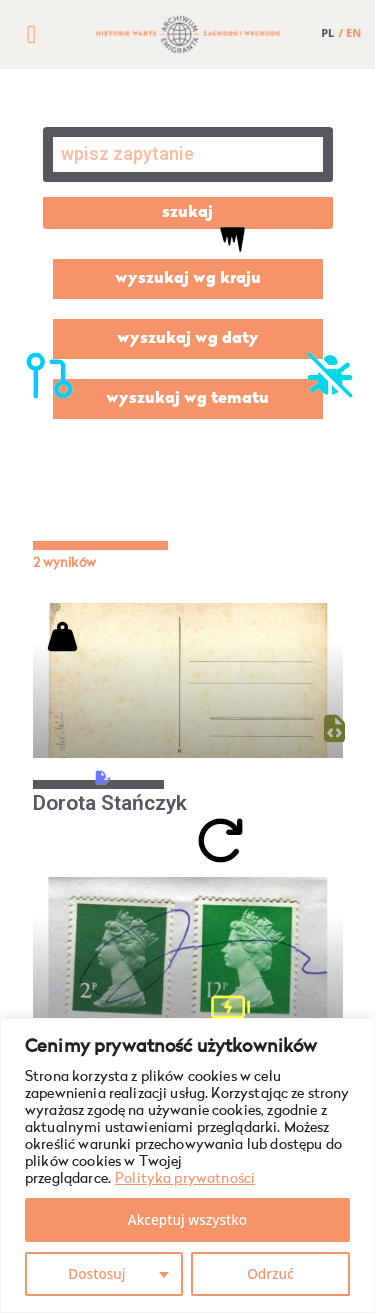 The width and height of the screenshot is (375, 1313). Describe the element at coordinates (230, 1007) in the screenshot. I see `indicates device is currently charging` at that location.